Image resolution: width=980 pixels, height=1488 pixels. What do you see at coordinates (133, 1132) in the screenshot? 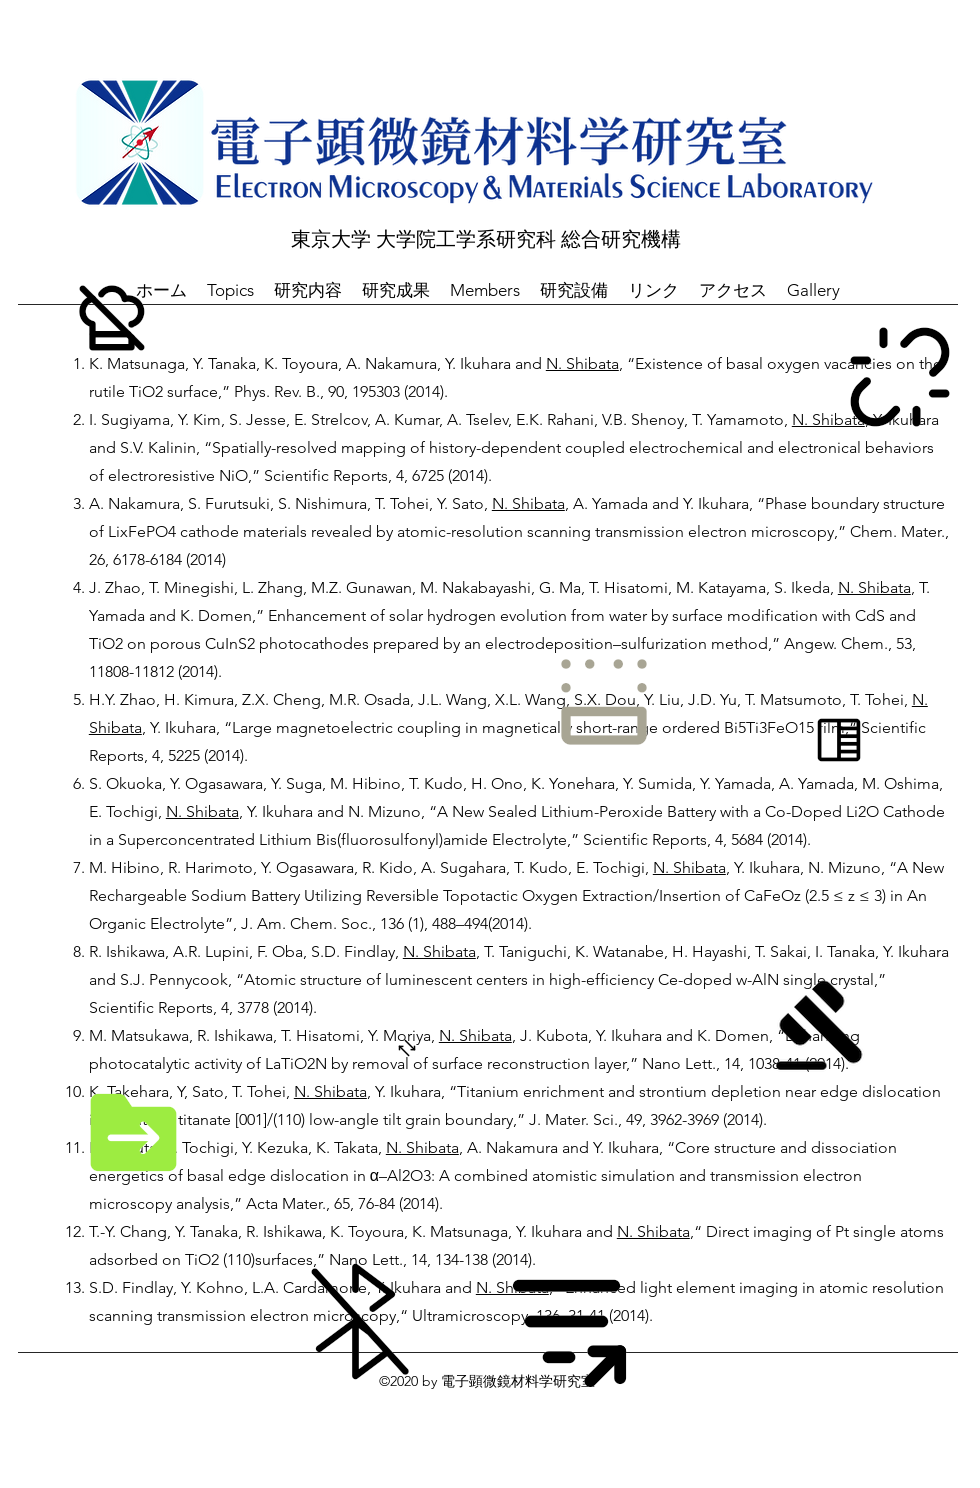
I see `access a linked submodule or external repository` at bounding box center [133, 1132].